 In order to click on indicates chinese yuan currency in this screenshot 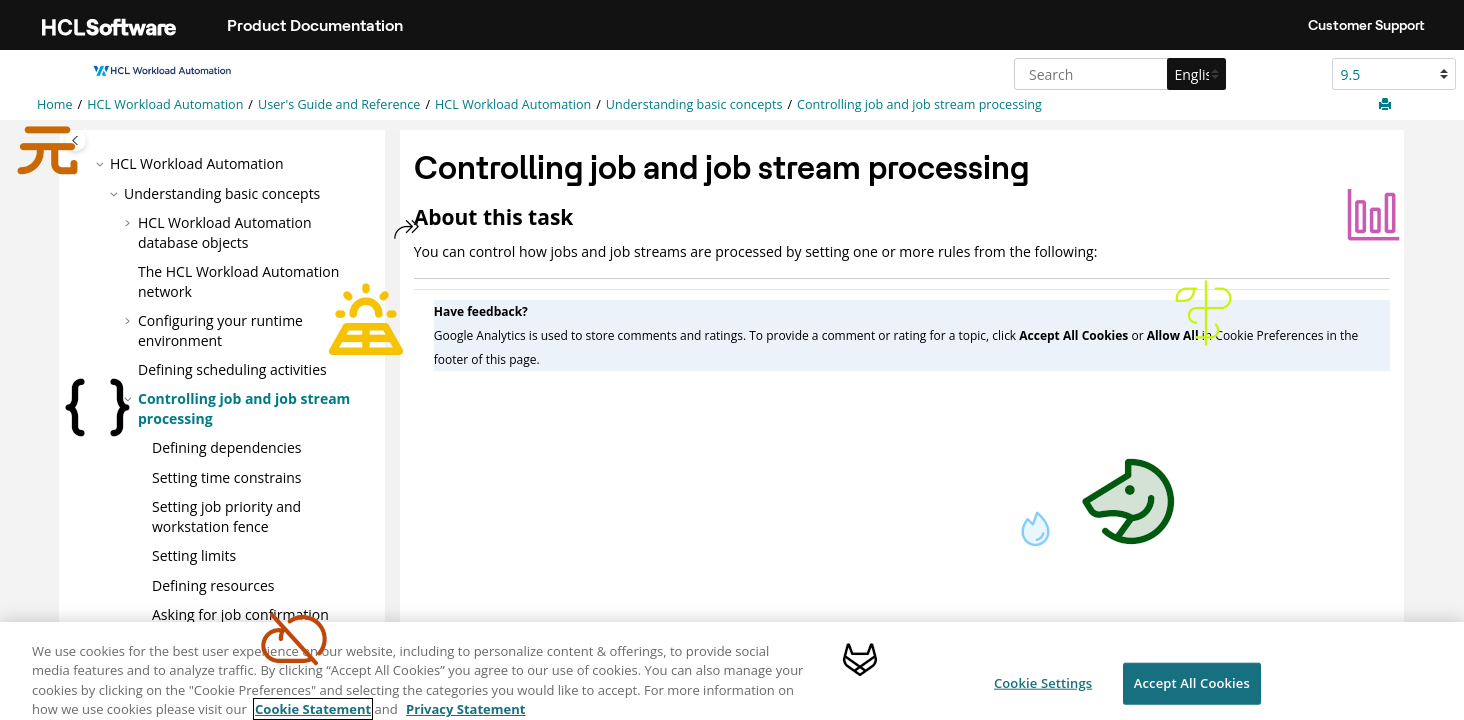, I will do `click(47, 151)`.